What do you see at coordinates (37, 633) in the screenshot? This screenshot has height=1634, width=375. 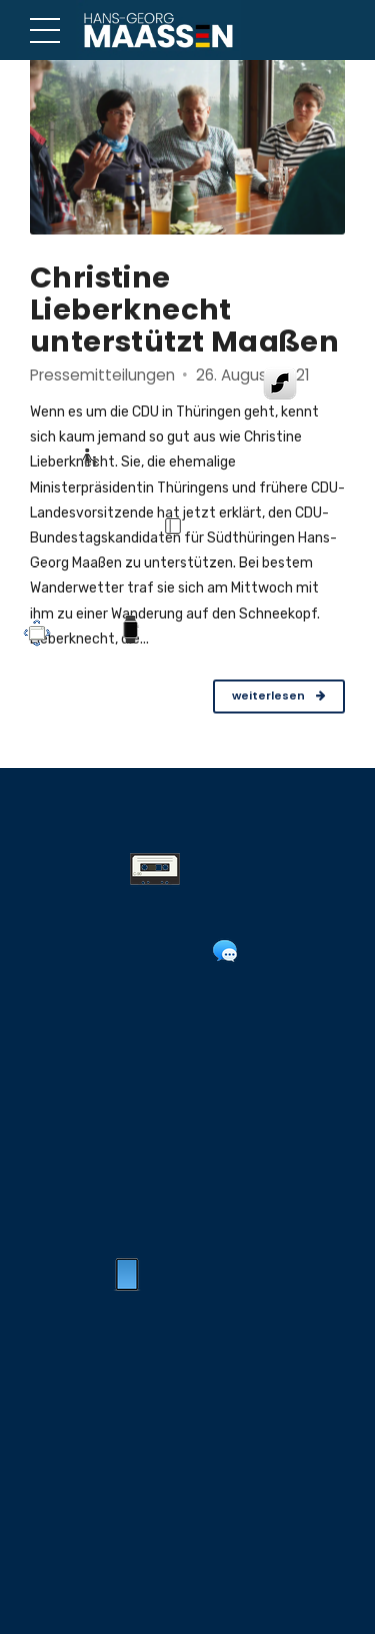 I see `expand window to fullscreen mode` at bounding box center [37, 633].